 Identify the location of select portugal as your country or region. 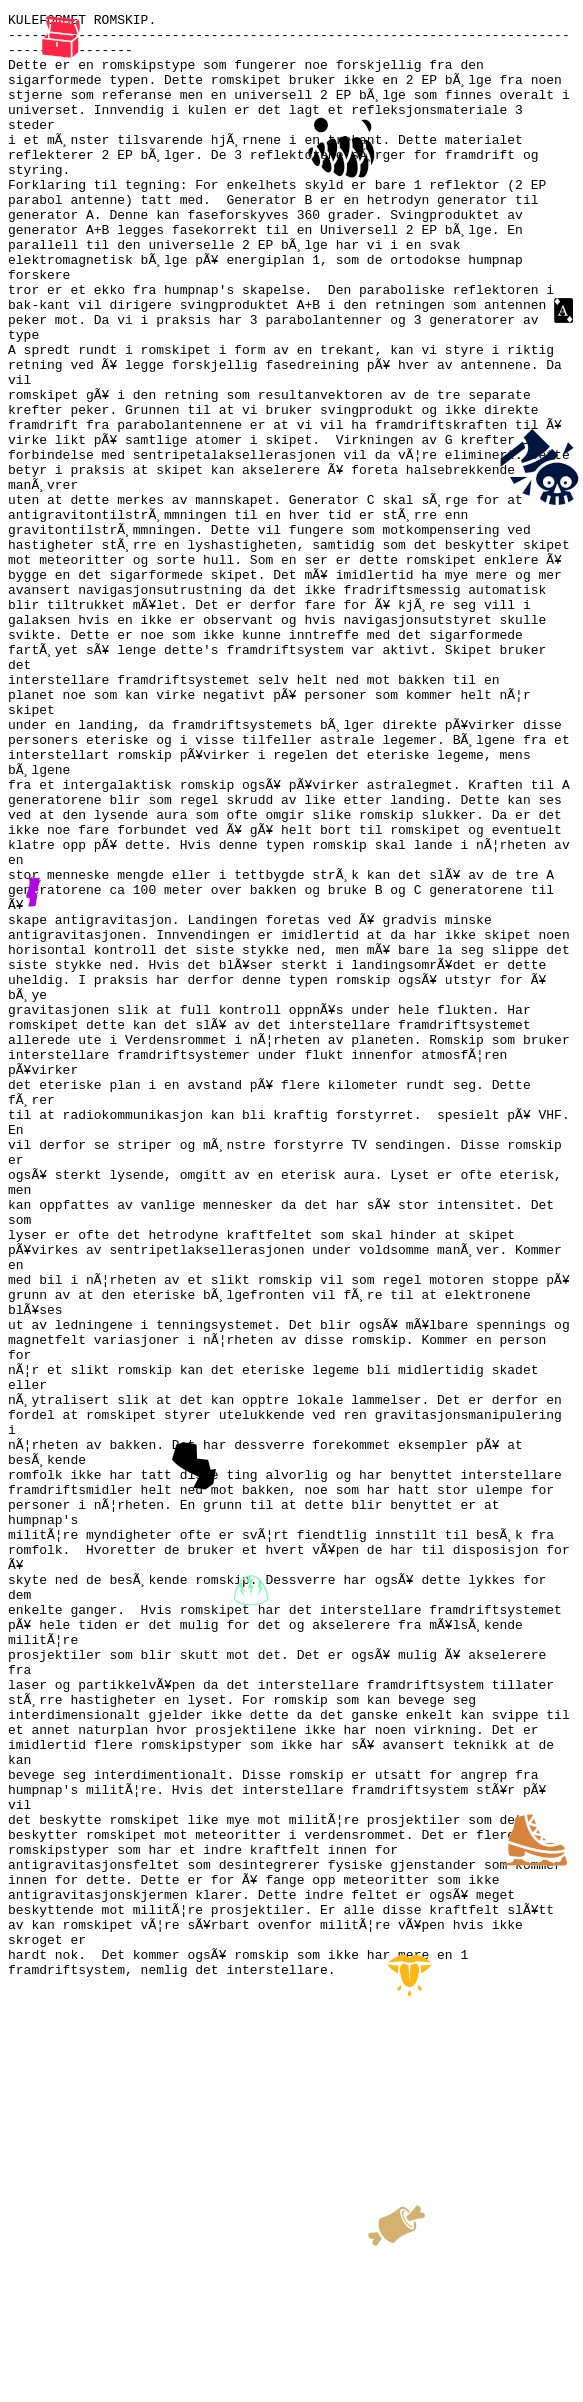
(33, 891).